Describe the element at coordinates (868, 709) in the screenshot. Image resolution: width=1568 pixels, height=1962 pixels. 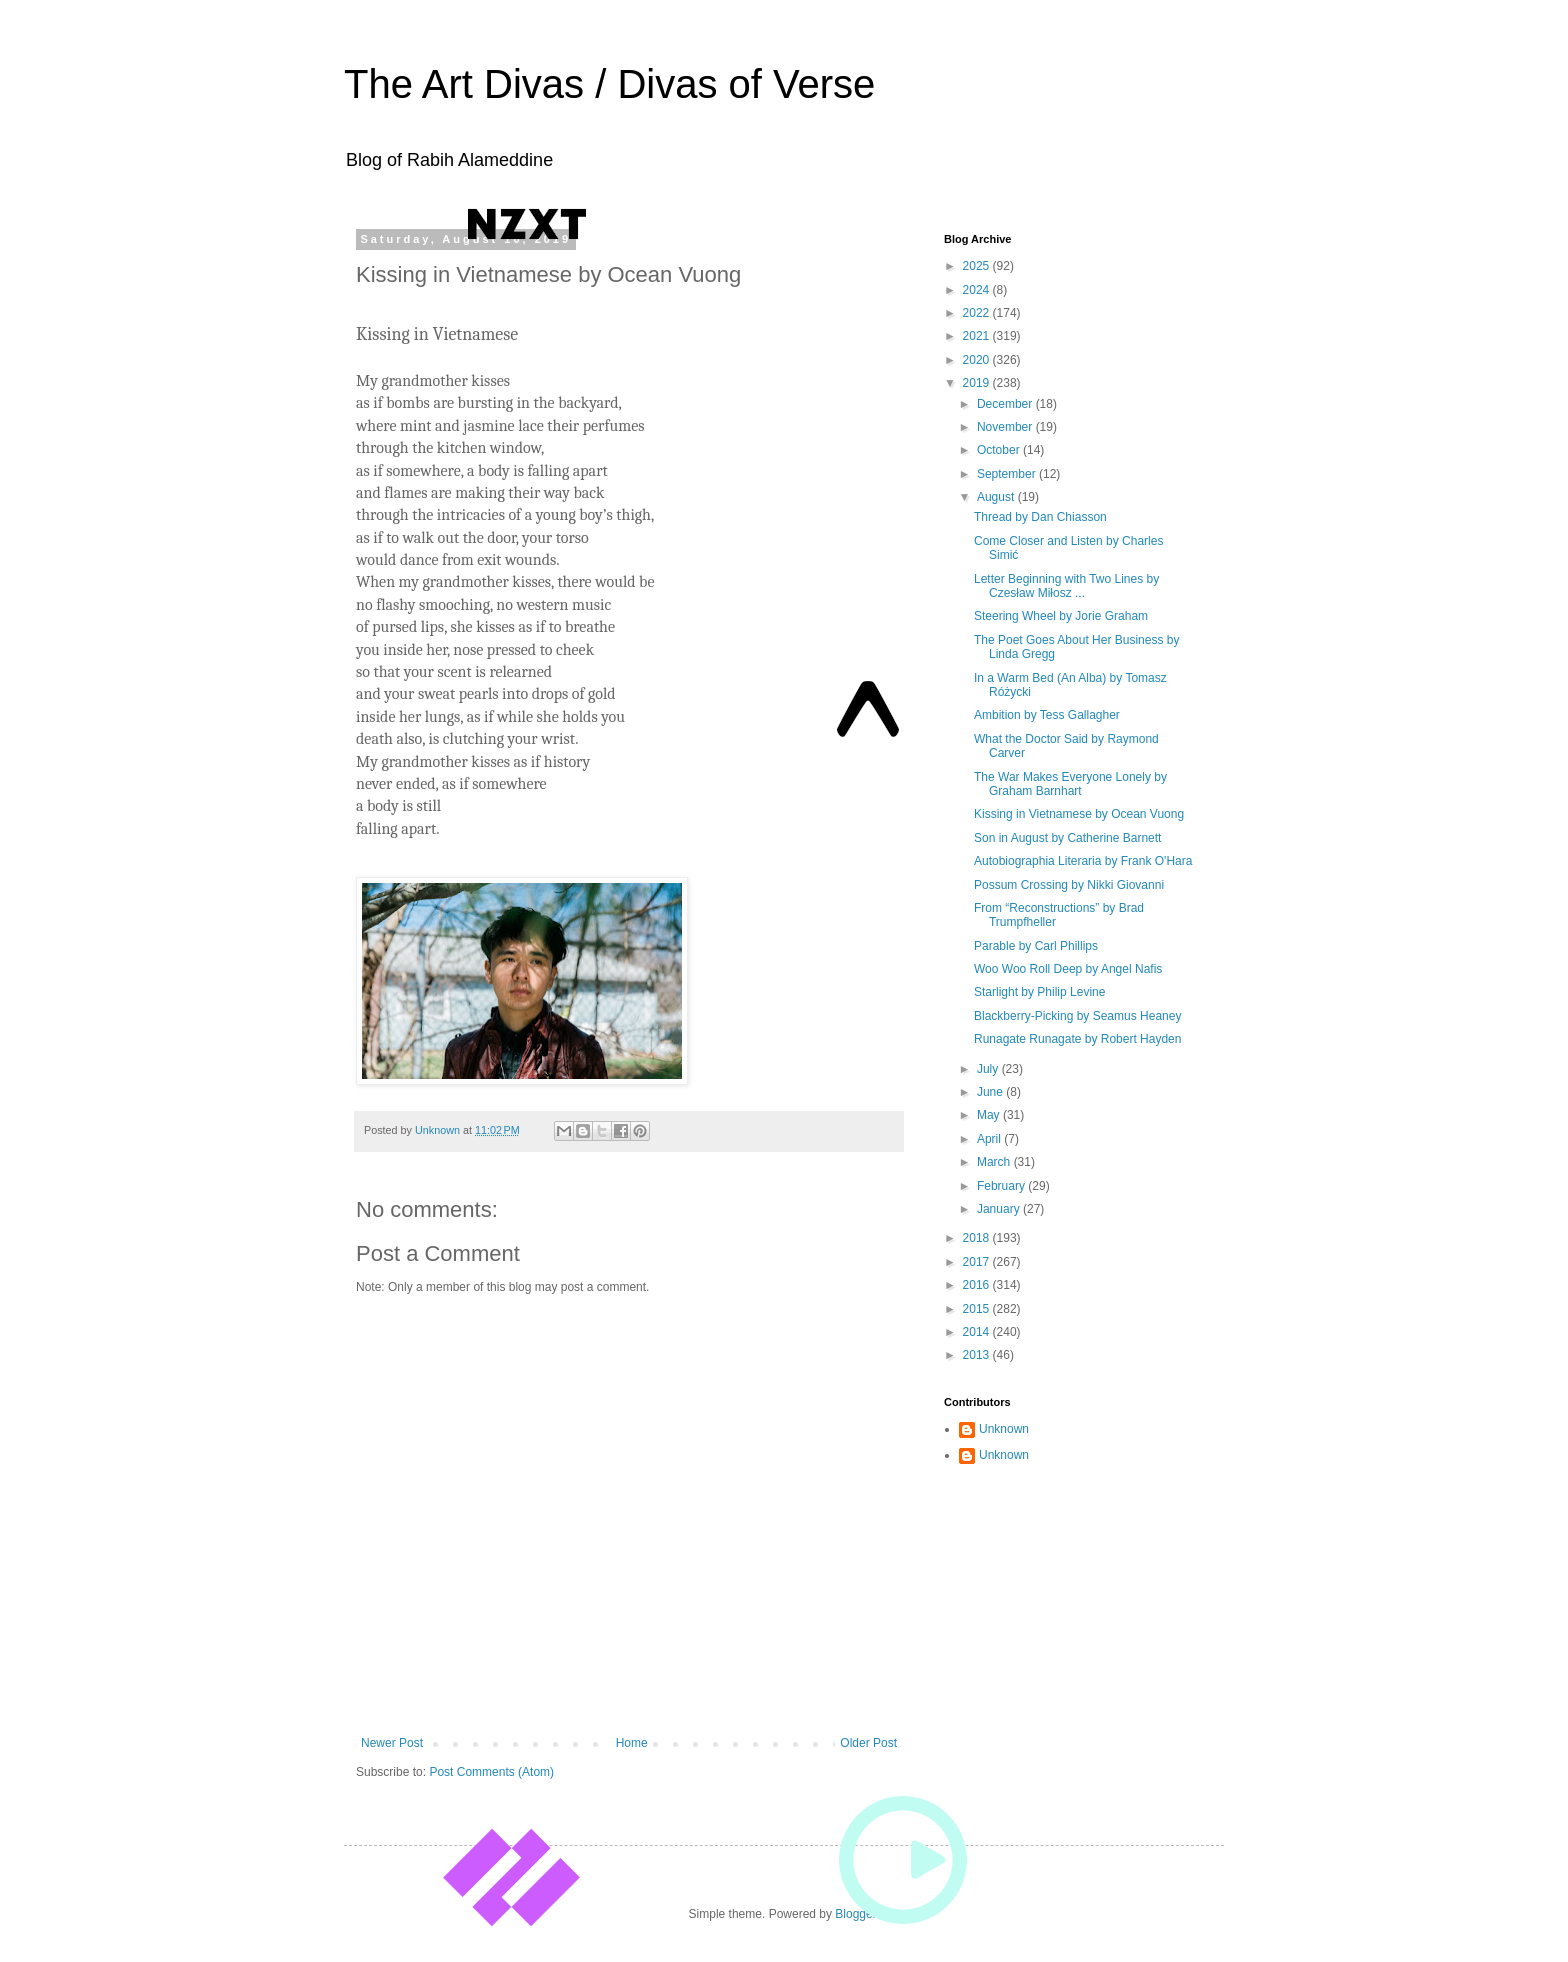
I see `expo development platform logo` at that location.